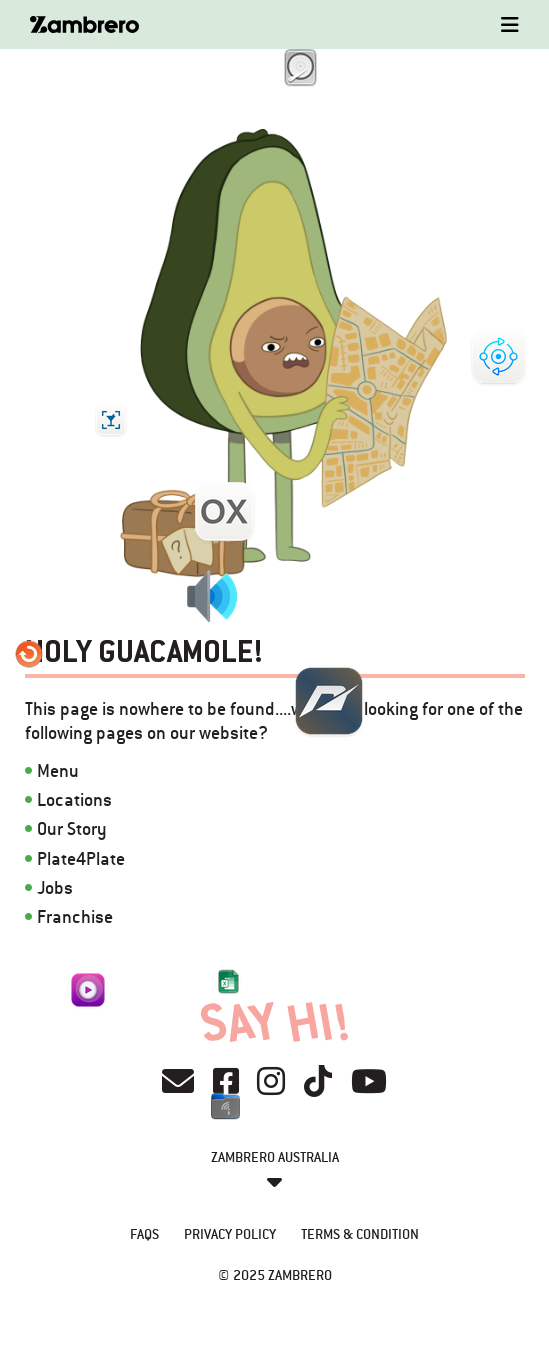  I want to click on open mpv media player, so click(88, 990).